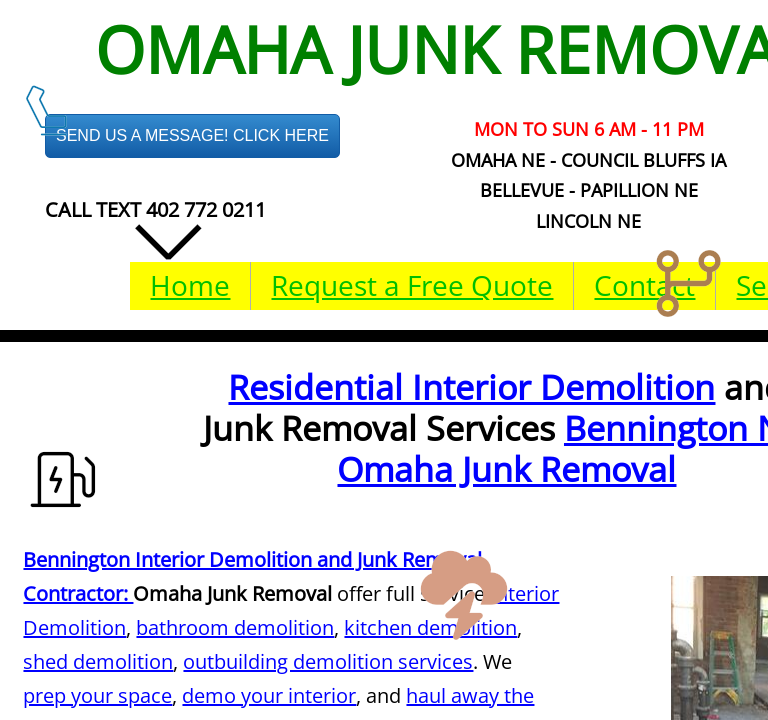  What do you see at coordinates (168, 239) in the screenshot?
I see `expand a collapsed section or dropdown menu` at bounding box center [168, 239].